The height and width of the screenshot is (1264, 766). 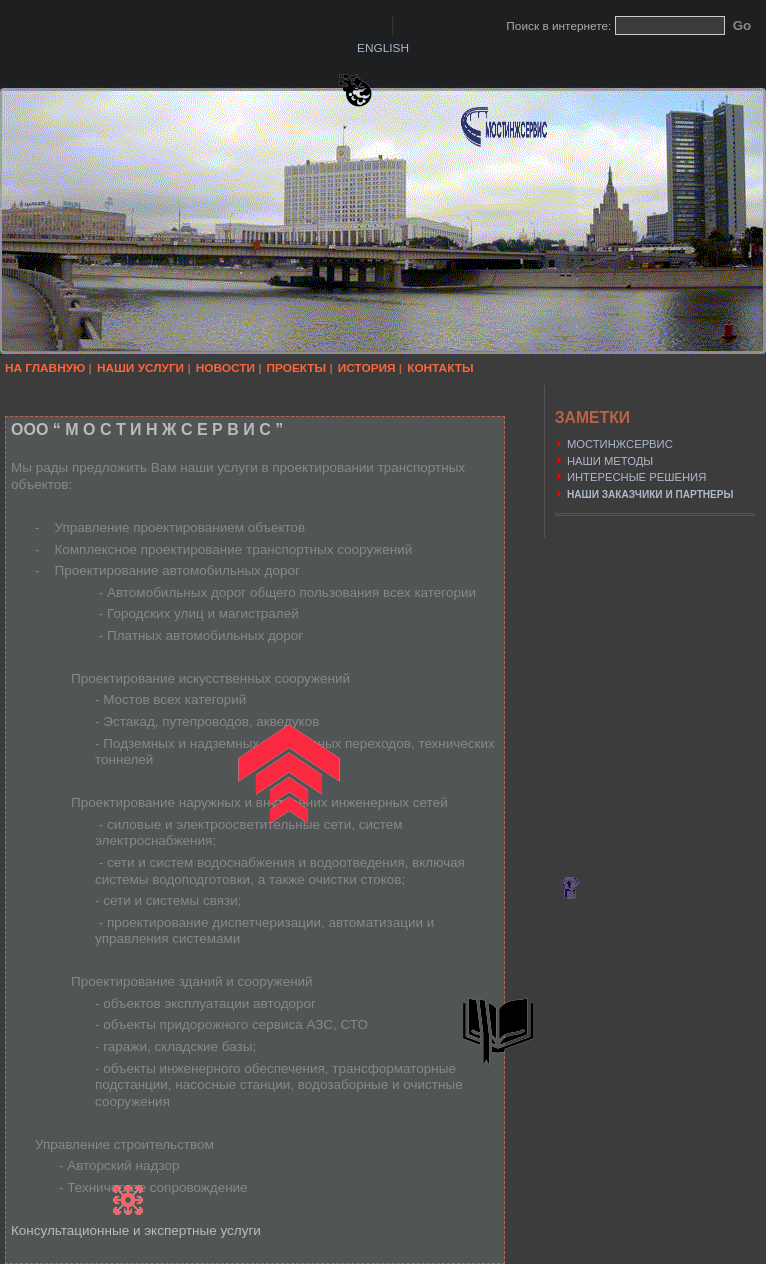 I want to click on make a purchase or payment, so click(x=570, y=888).